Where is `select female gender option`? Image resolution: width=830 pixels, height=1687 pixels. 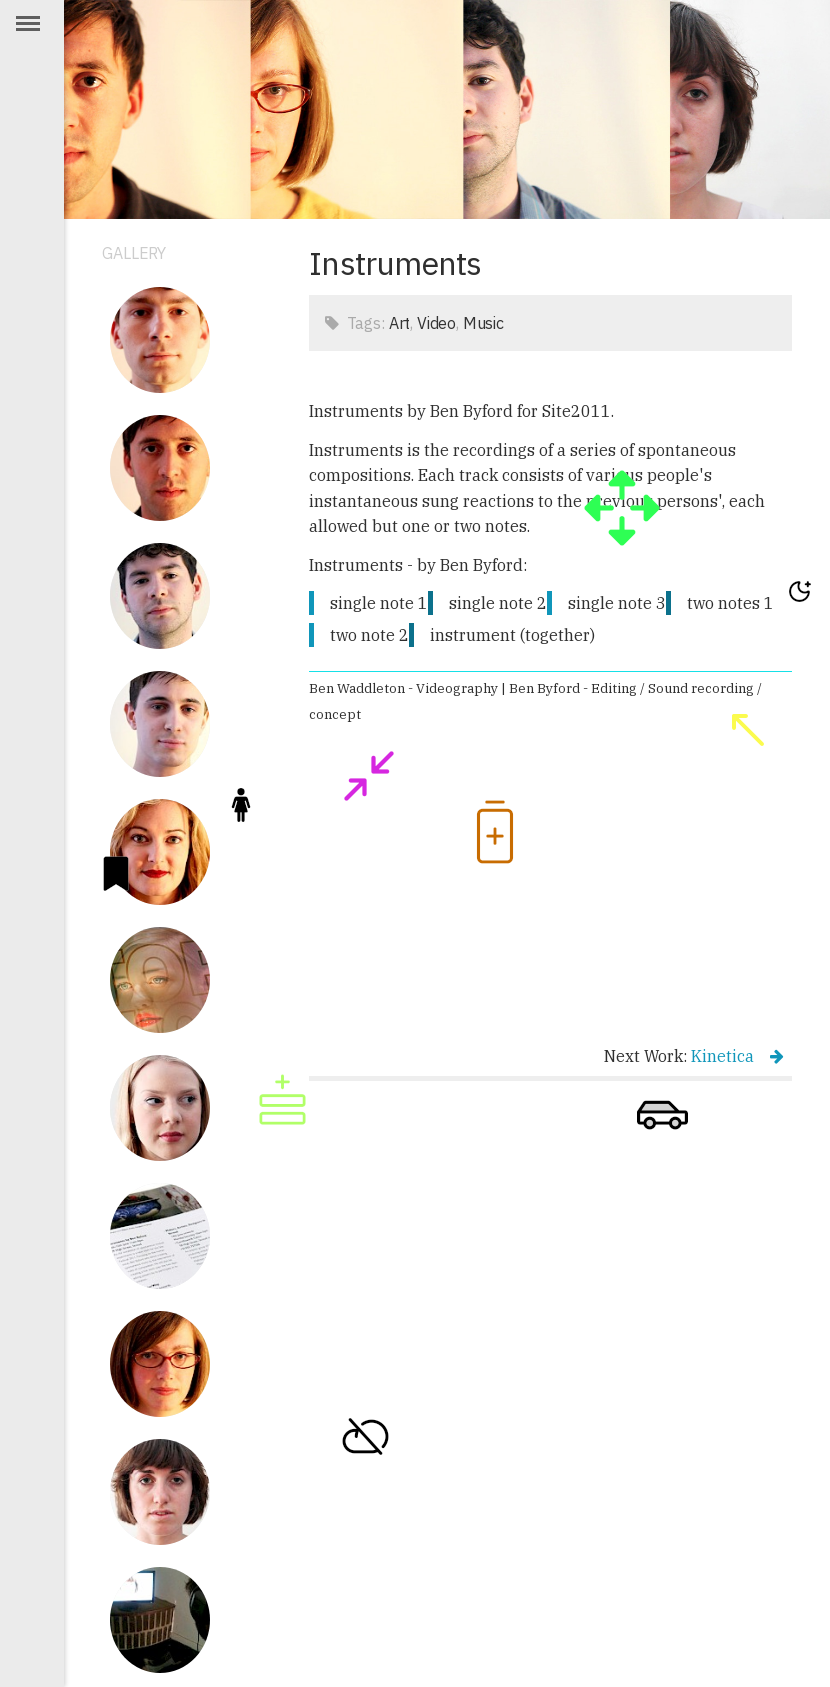
select female gender option is located at coordinates (241, 805).